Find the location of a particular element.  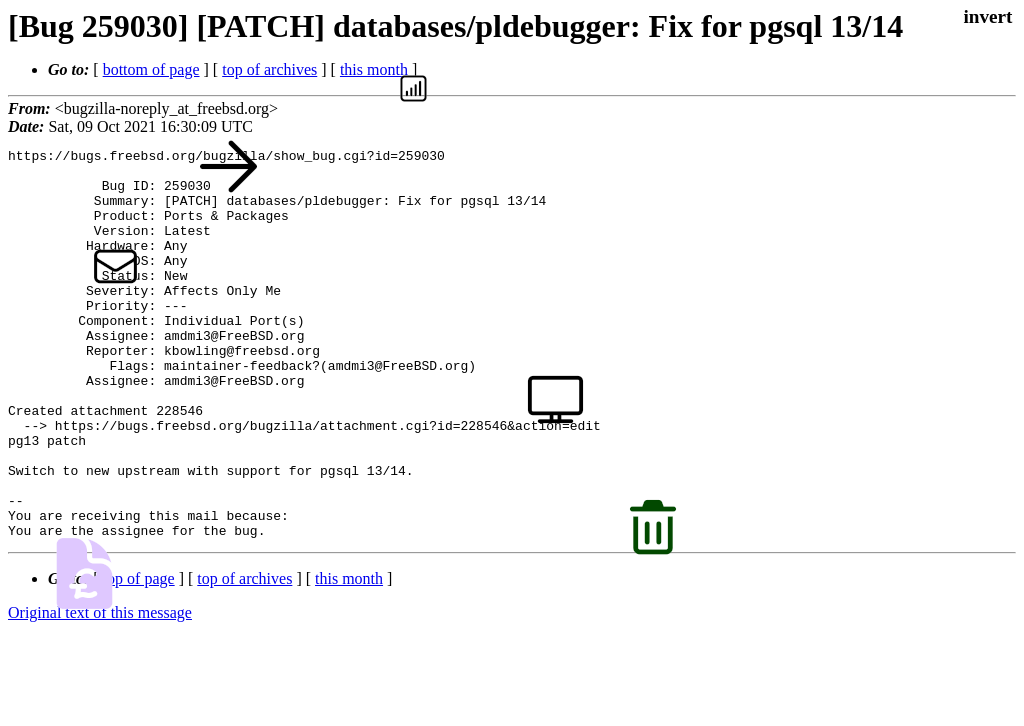

navigate to the next item or page is located at coordinates (228, 166).